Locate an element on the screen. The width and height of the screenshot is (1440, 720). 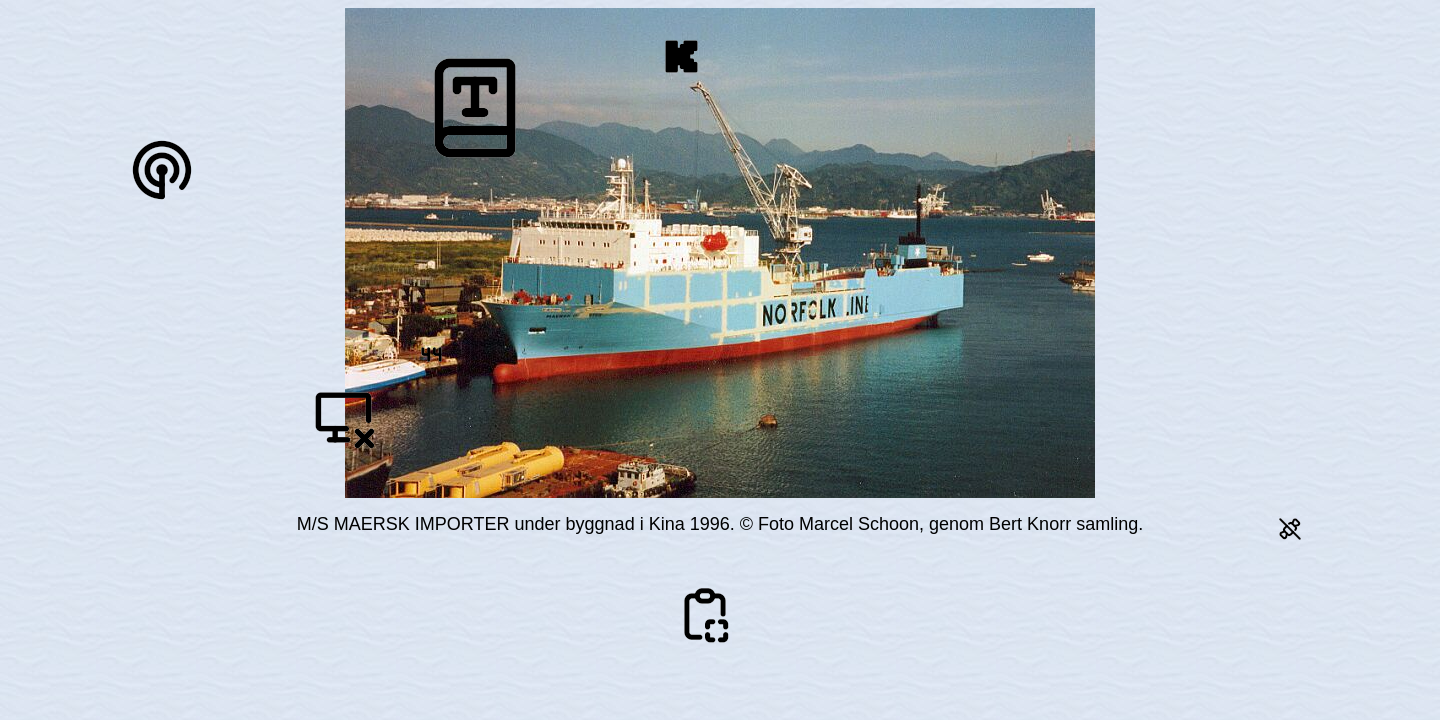
open the Kick streaming platform is located at coordinates (681, 56).